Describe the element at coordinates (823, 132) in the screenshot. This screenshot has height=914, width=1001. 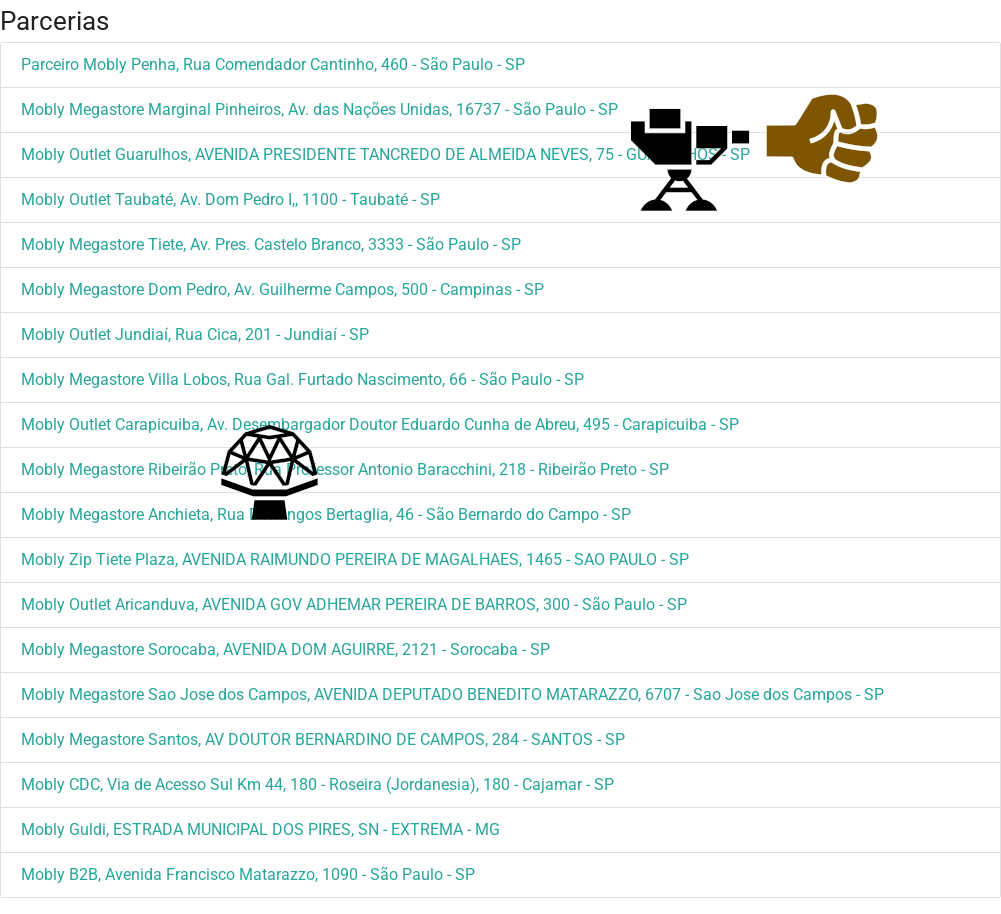
I see `rock move in a rock-paper-scissors game` at that location.